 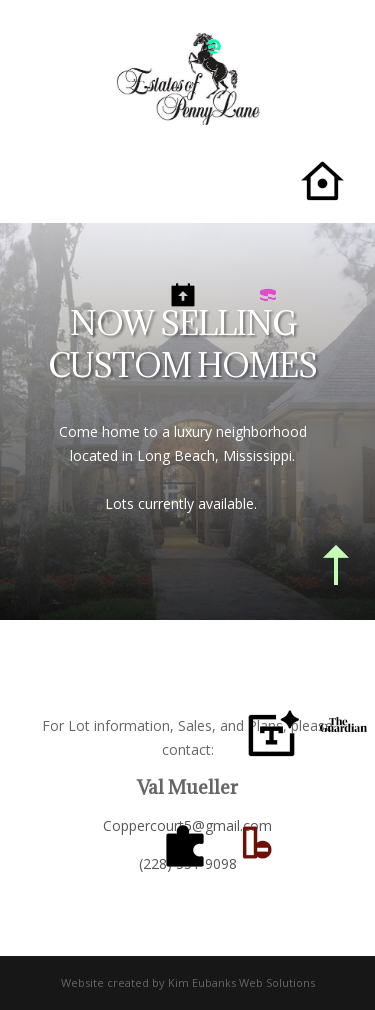 I want to click on access plugins or extensions, so click(x=185, y=848).